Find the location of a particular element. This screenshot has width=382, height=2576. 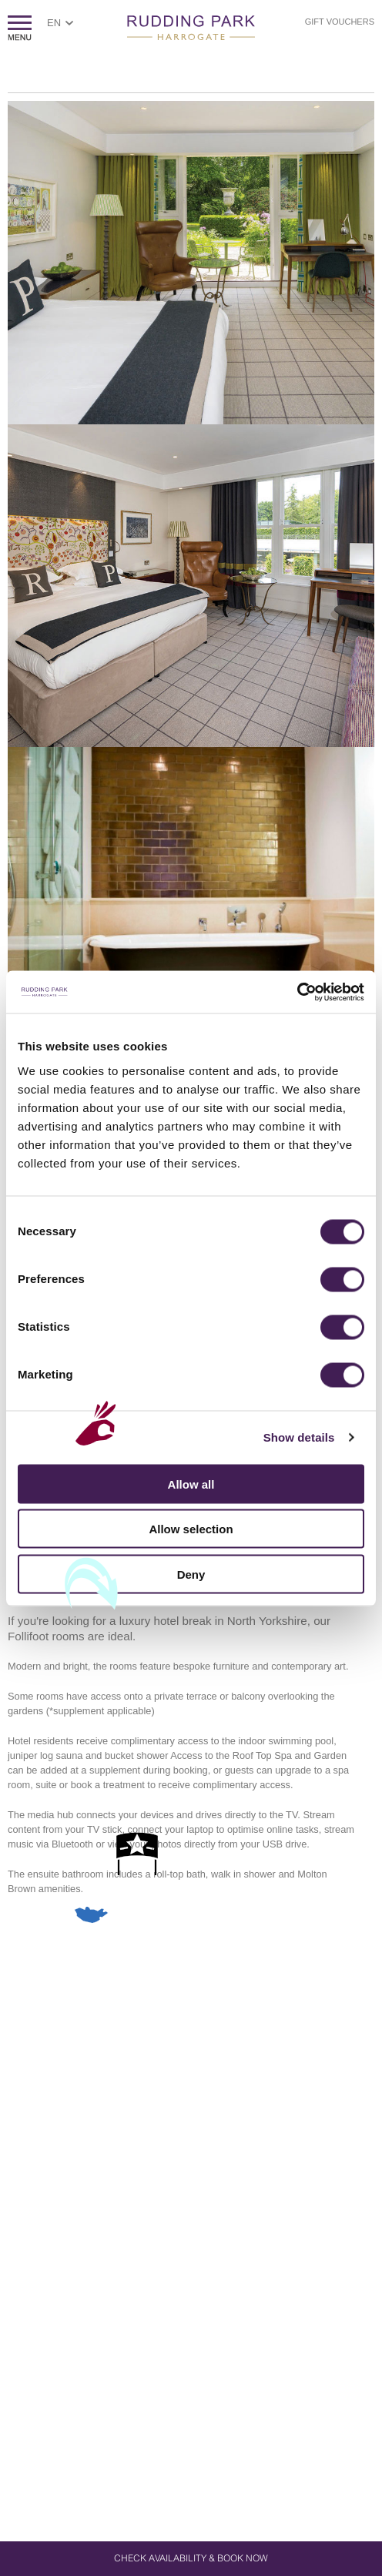

view featured or starred content is located at coordinates (137, 1854).